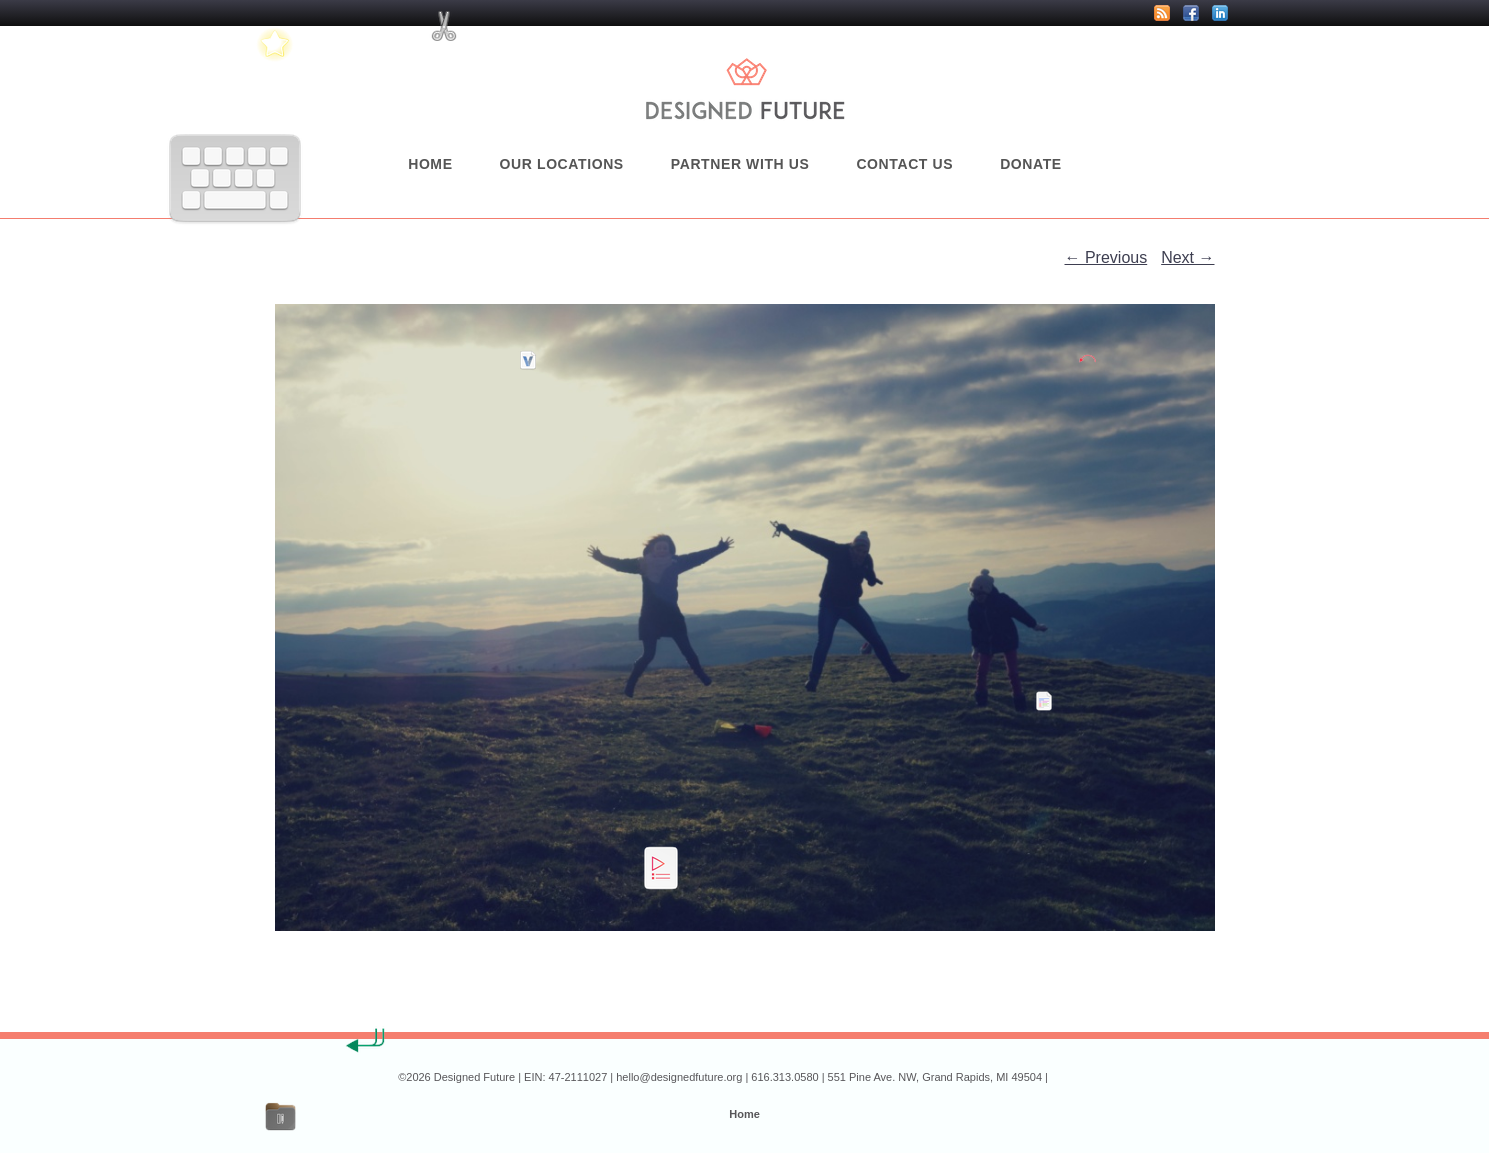 This screenshot has height=1153, width=1489. Describe the element at coordinates (444, 26) in the screenshot. I see `cut selected content to clipboard` at that location.